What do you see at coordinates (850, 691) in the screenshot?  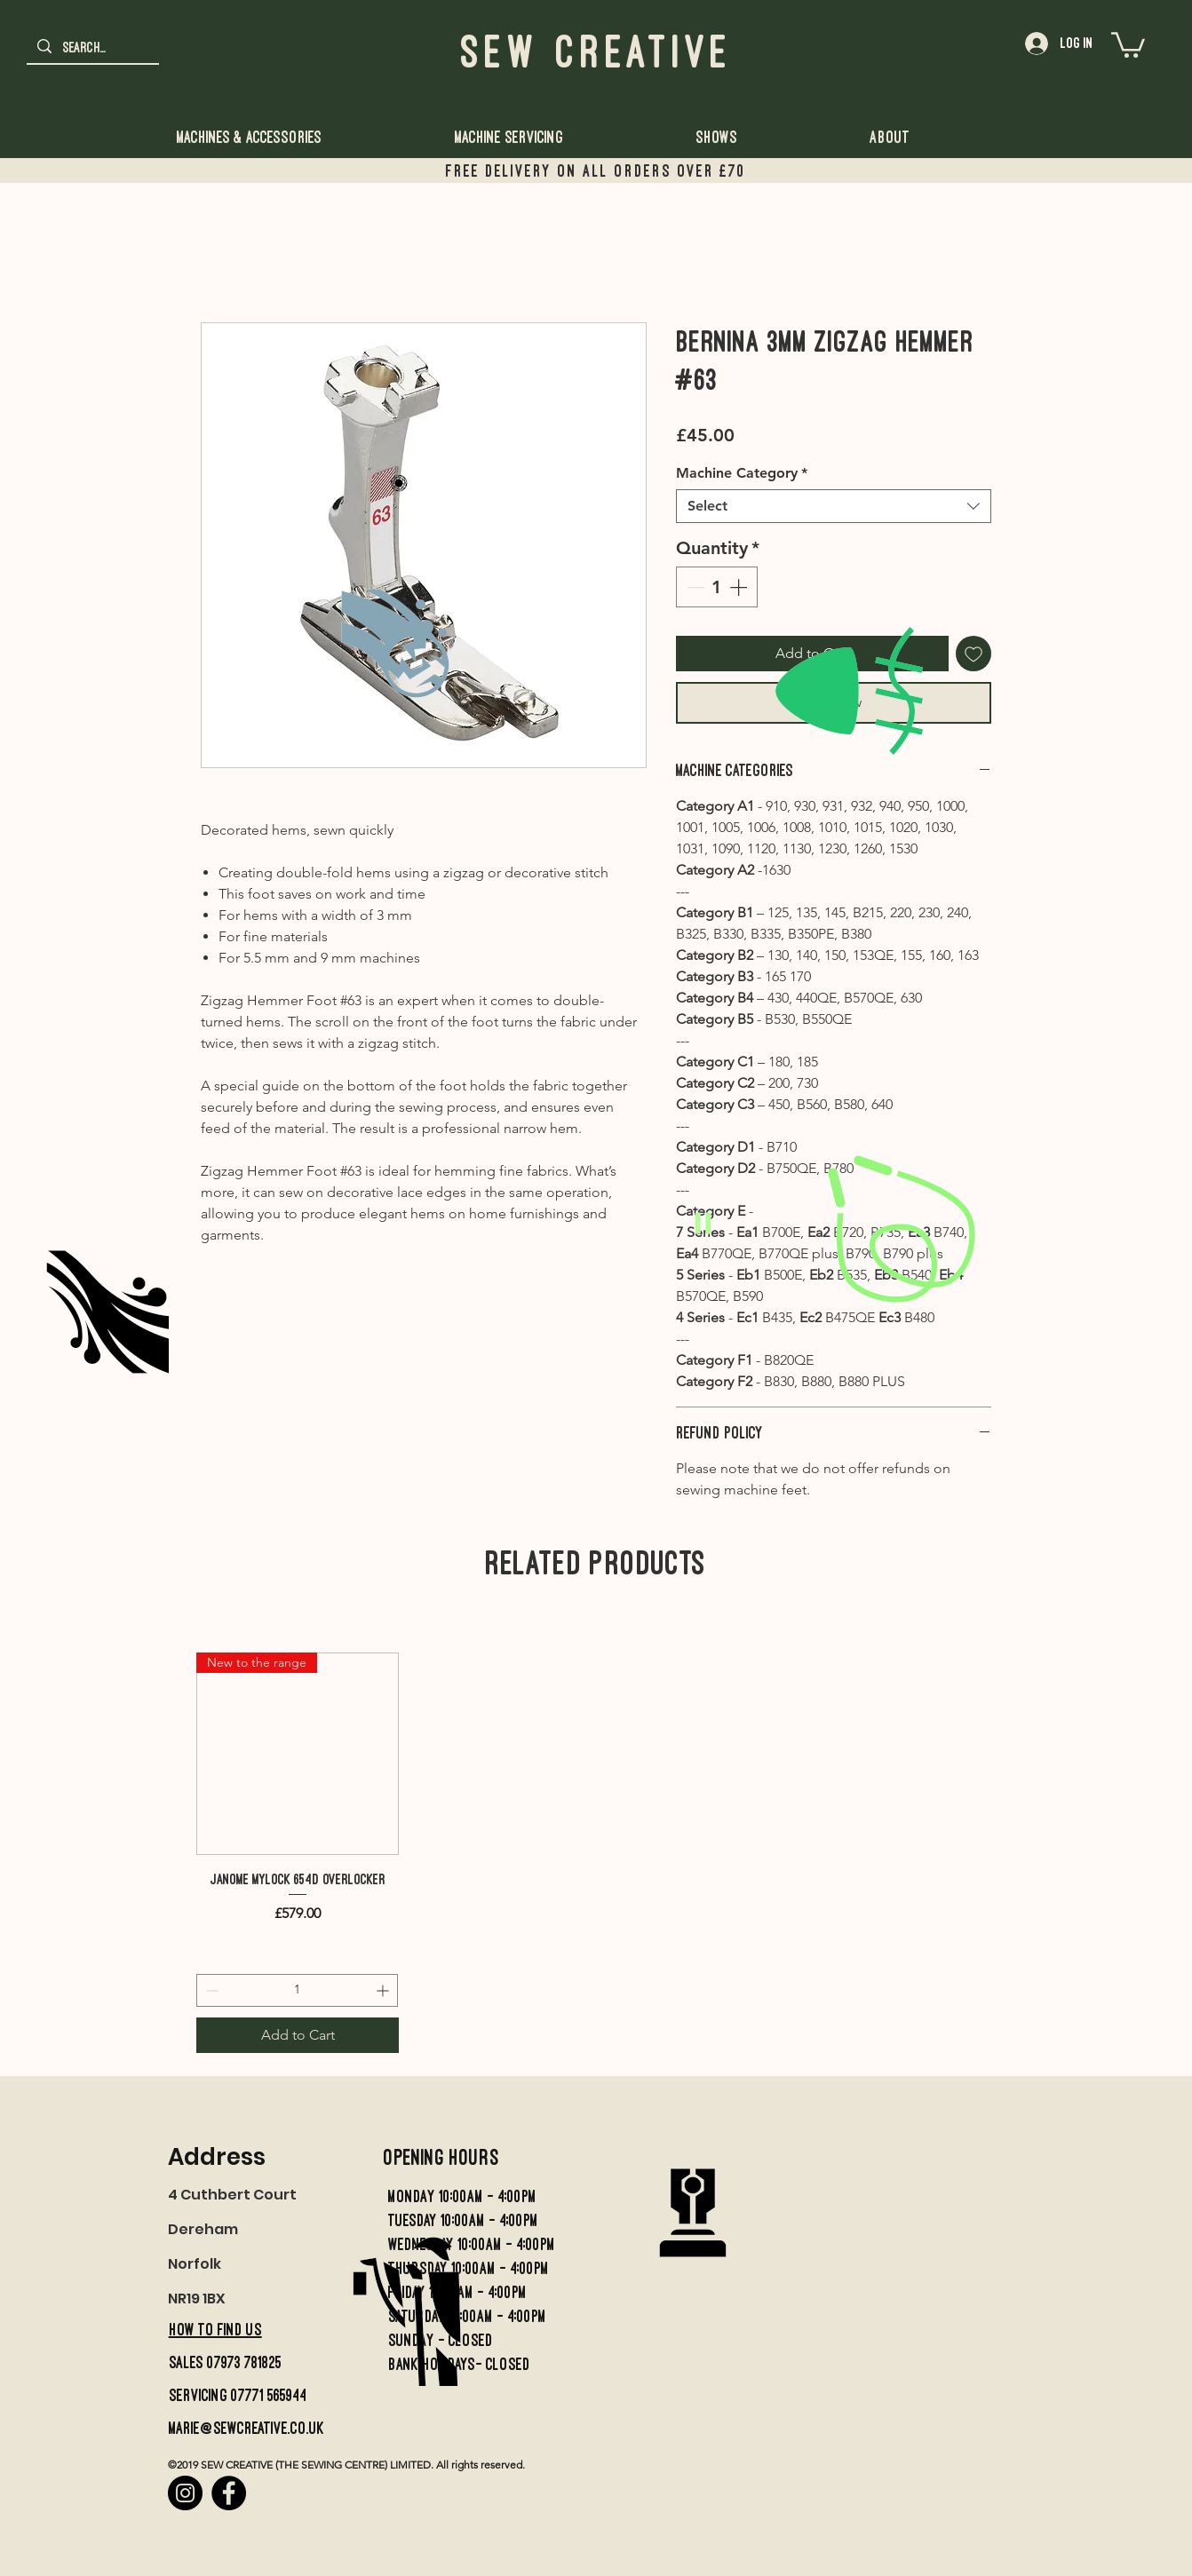 I see `toggle fog lights on or off` at bounding box center [850, 691].